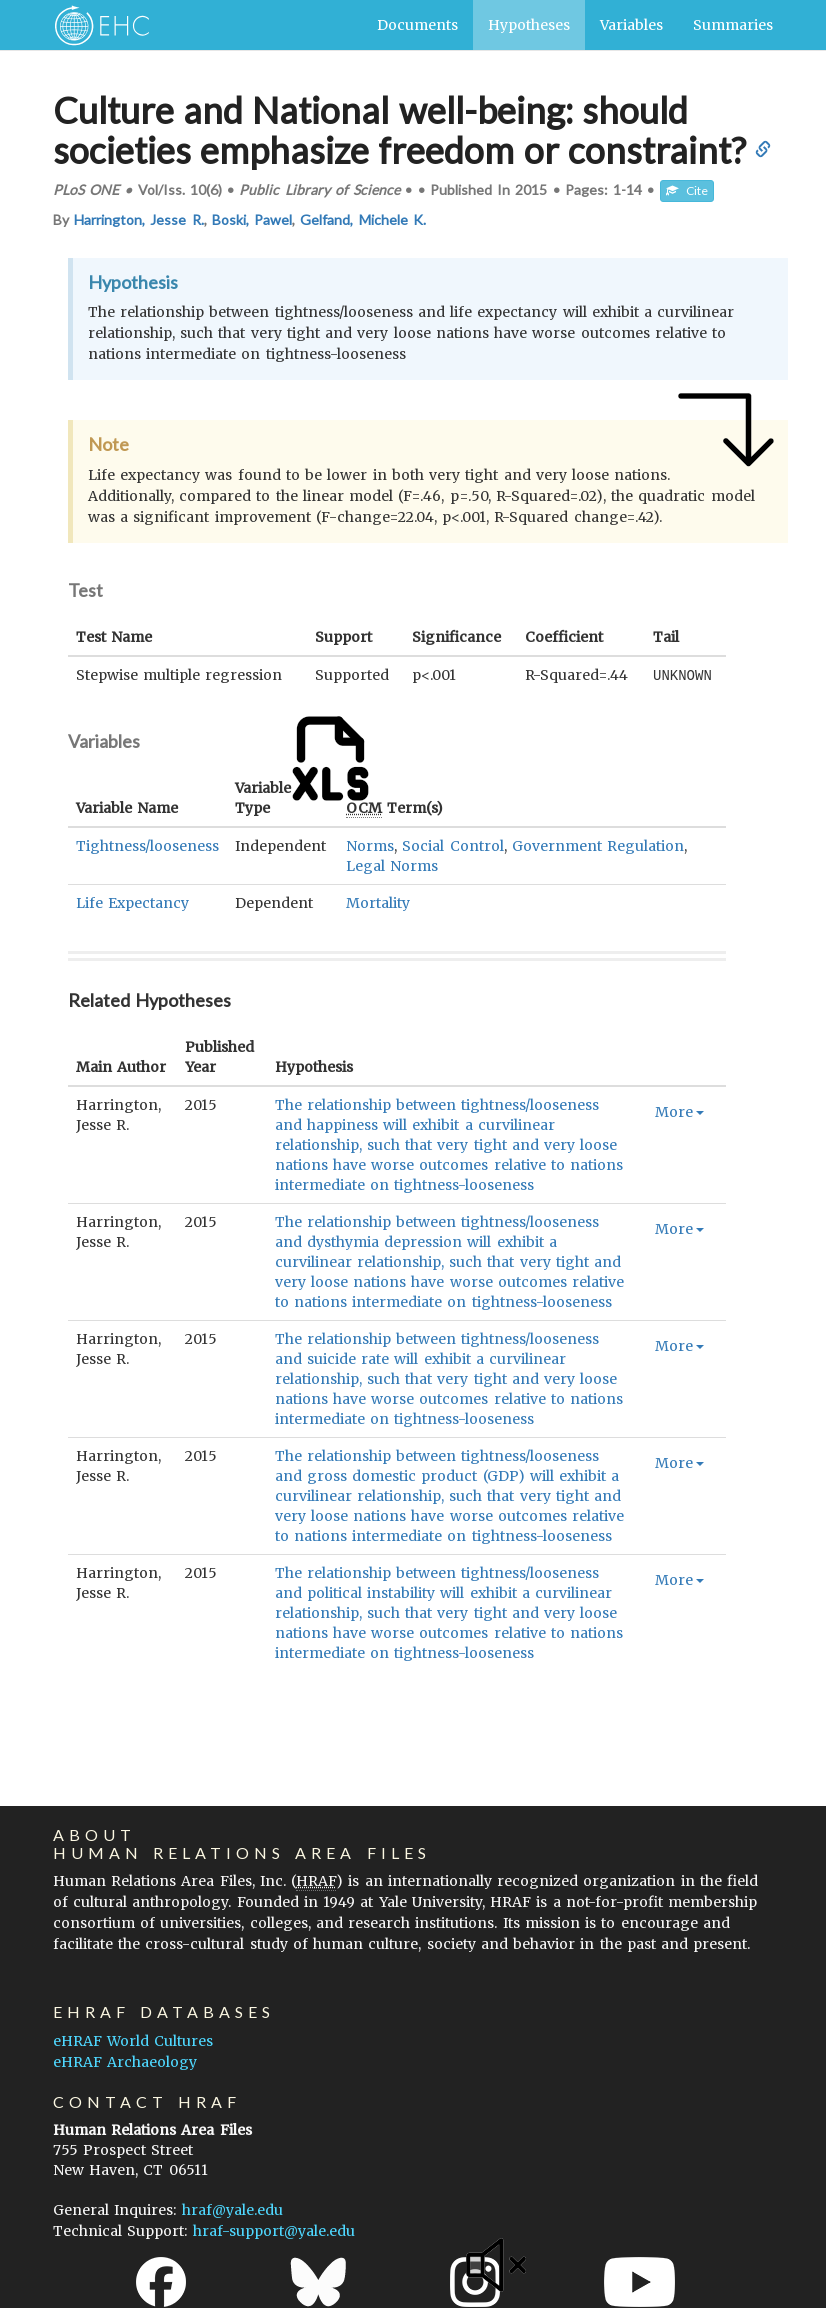 Image resolution: width=826 pixels, height=2308 pixels. I want to click on move content right then down, so click(726, 426).